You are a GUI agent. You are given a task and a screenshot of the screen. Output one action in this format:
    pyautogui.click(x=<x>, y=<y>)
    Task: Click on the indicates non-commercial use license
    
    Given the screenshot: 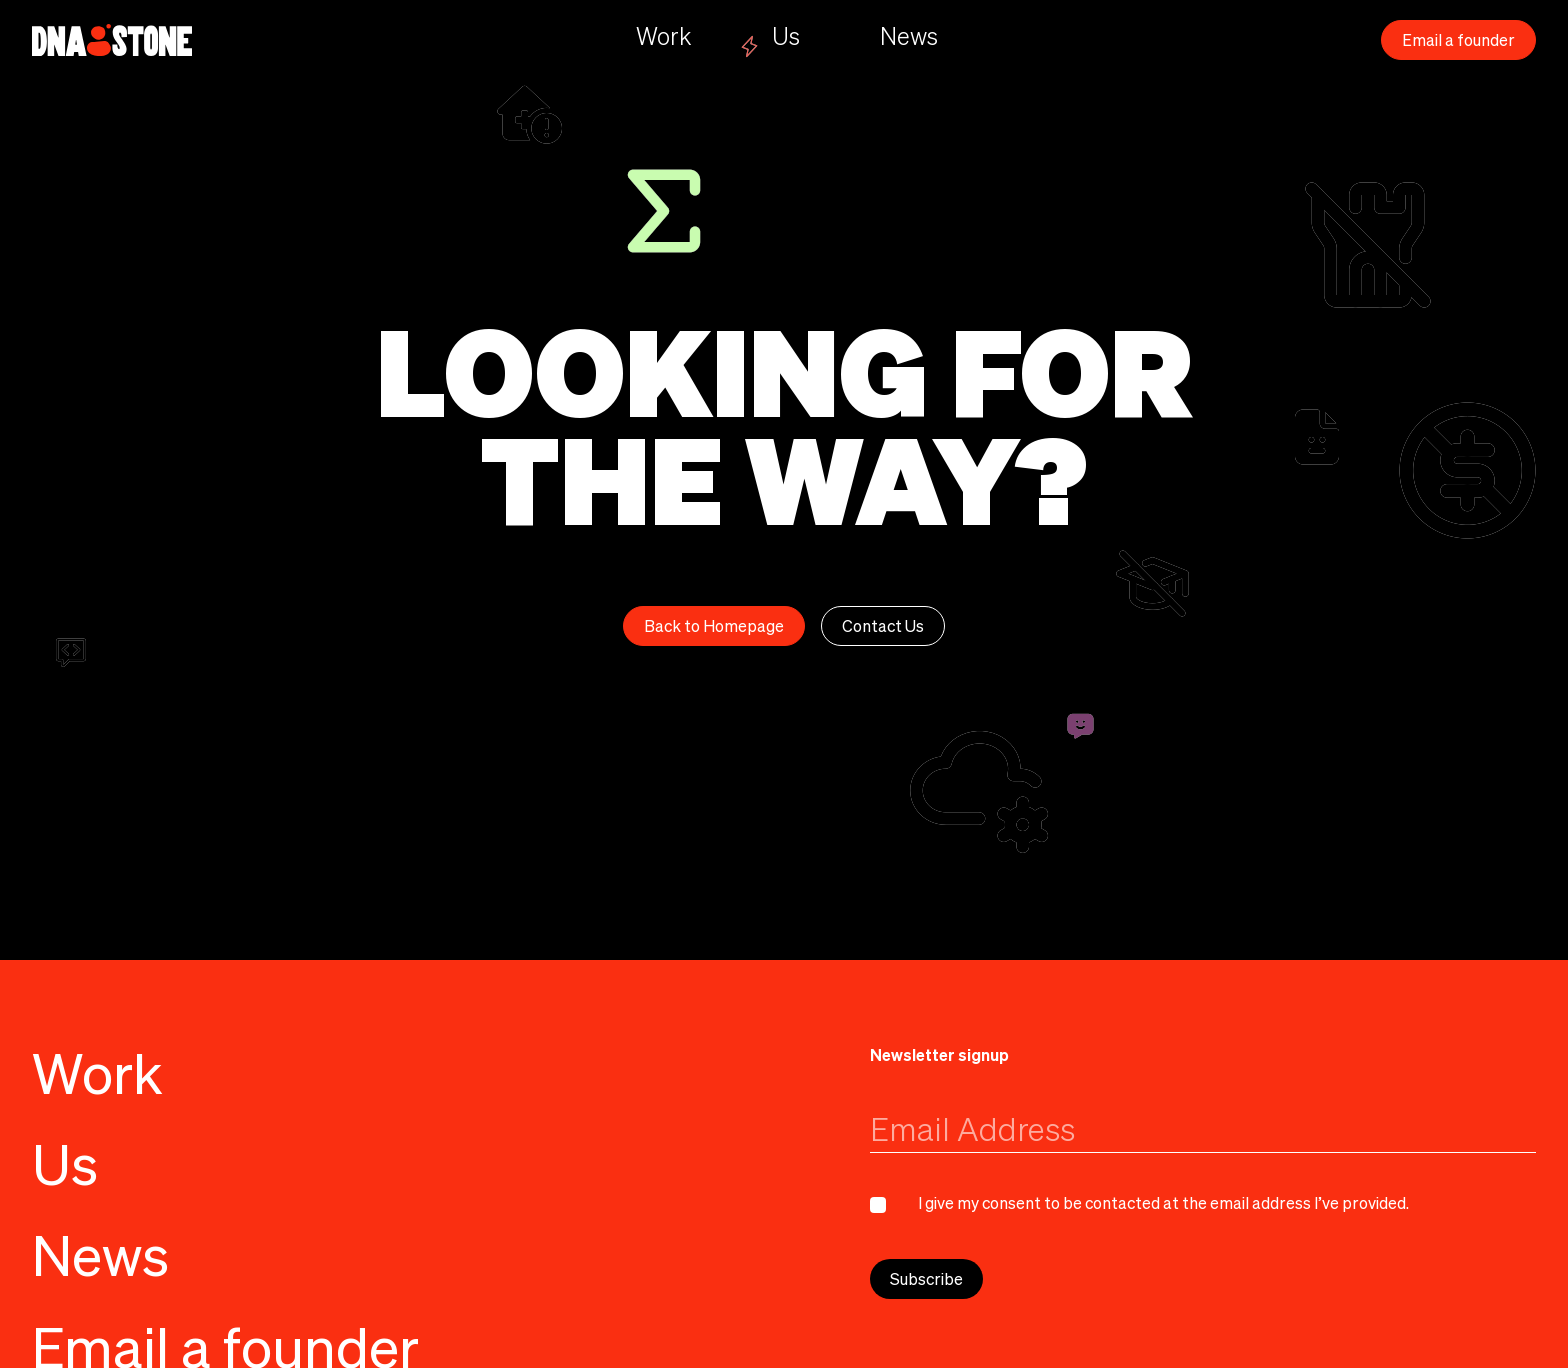 What is the action you would take?
    pyautogui.click(x=1467, y=470)
    